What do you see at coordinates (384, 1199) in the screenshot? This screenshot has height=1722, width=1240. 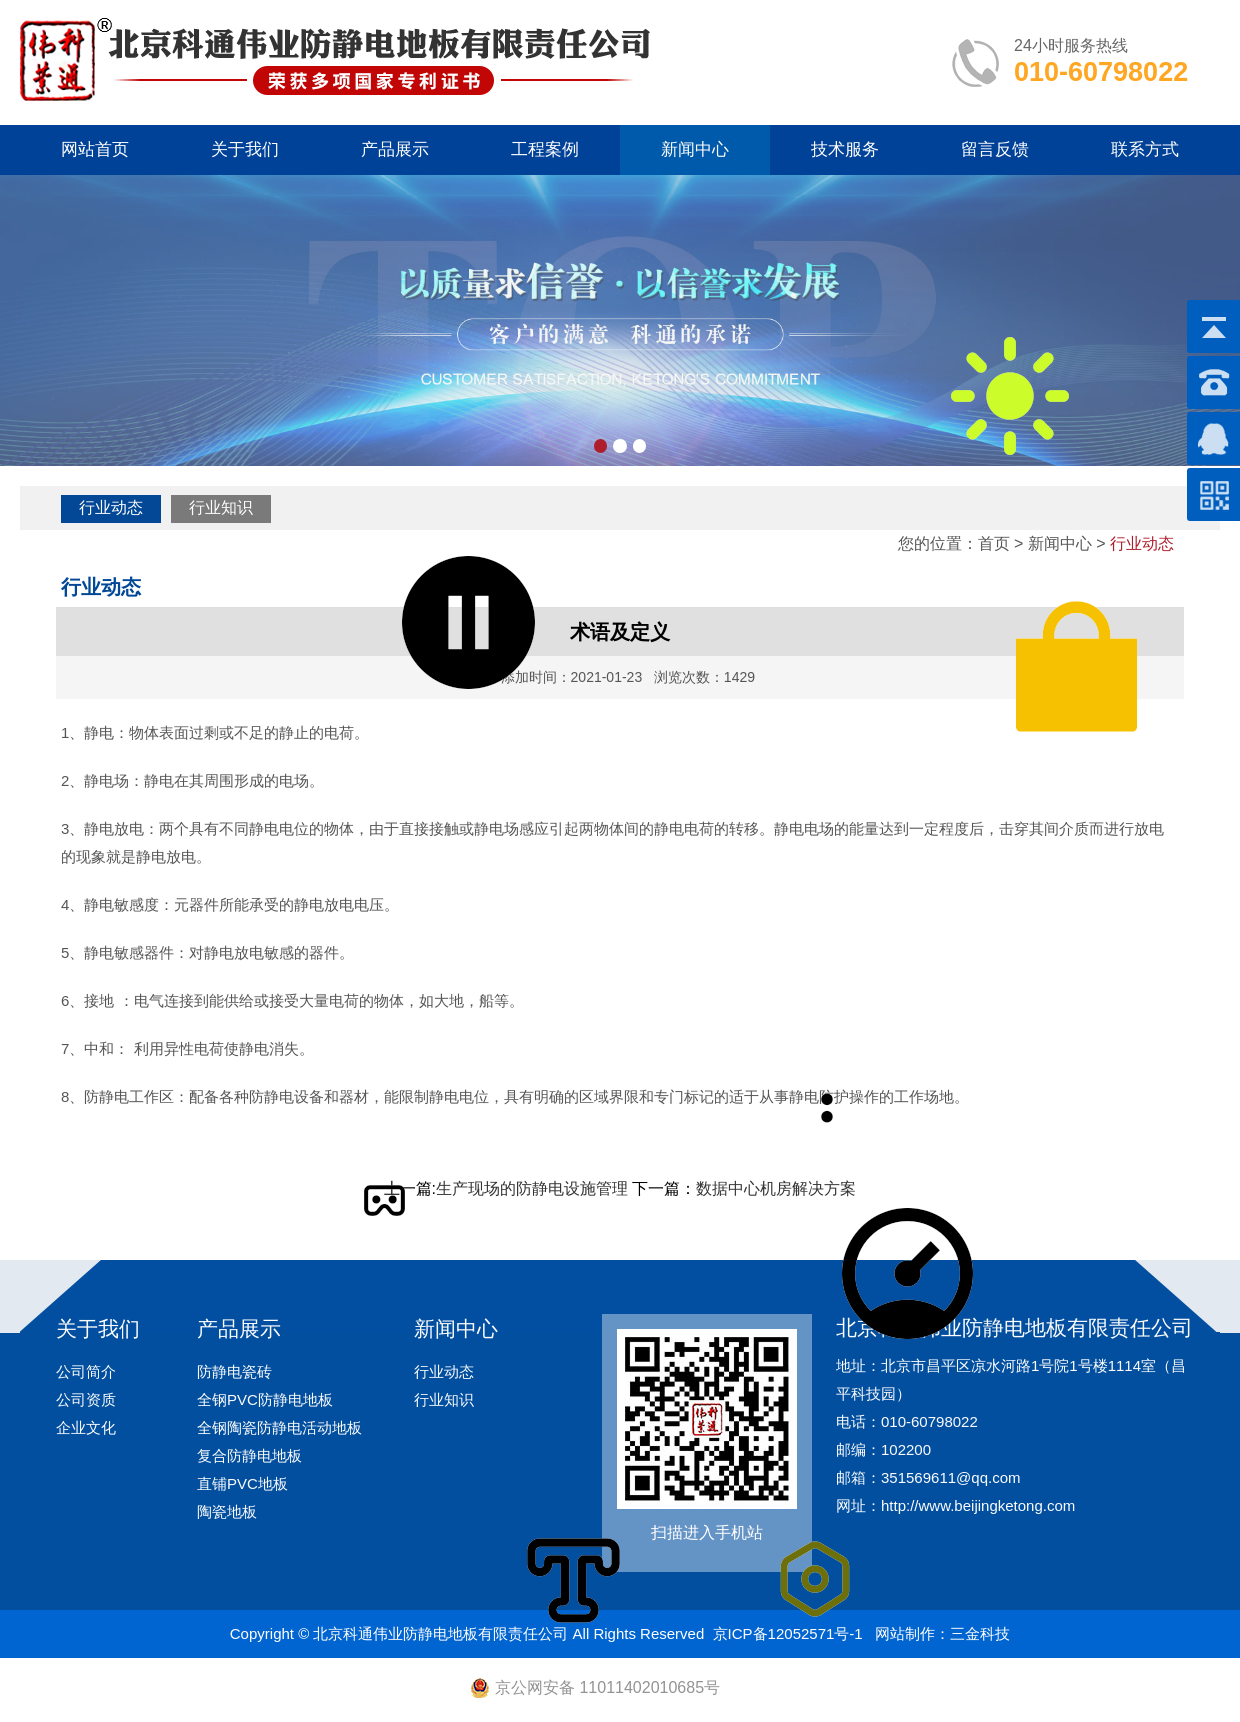 I see `access virtual reality or VR mode` at bounding box center [384, 1199].